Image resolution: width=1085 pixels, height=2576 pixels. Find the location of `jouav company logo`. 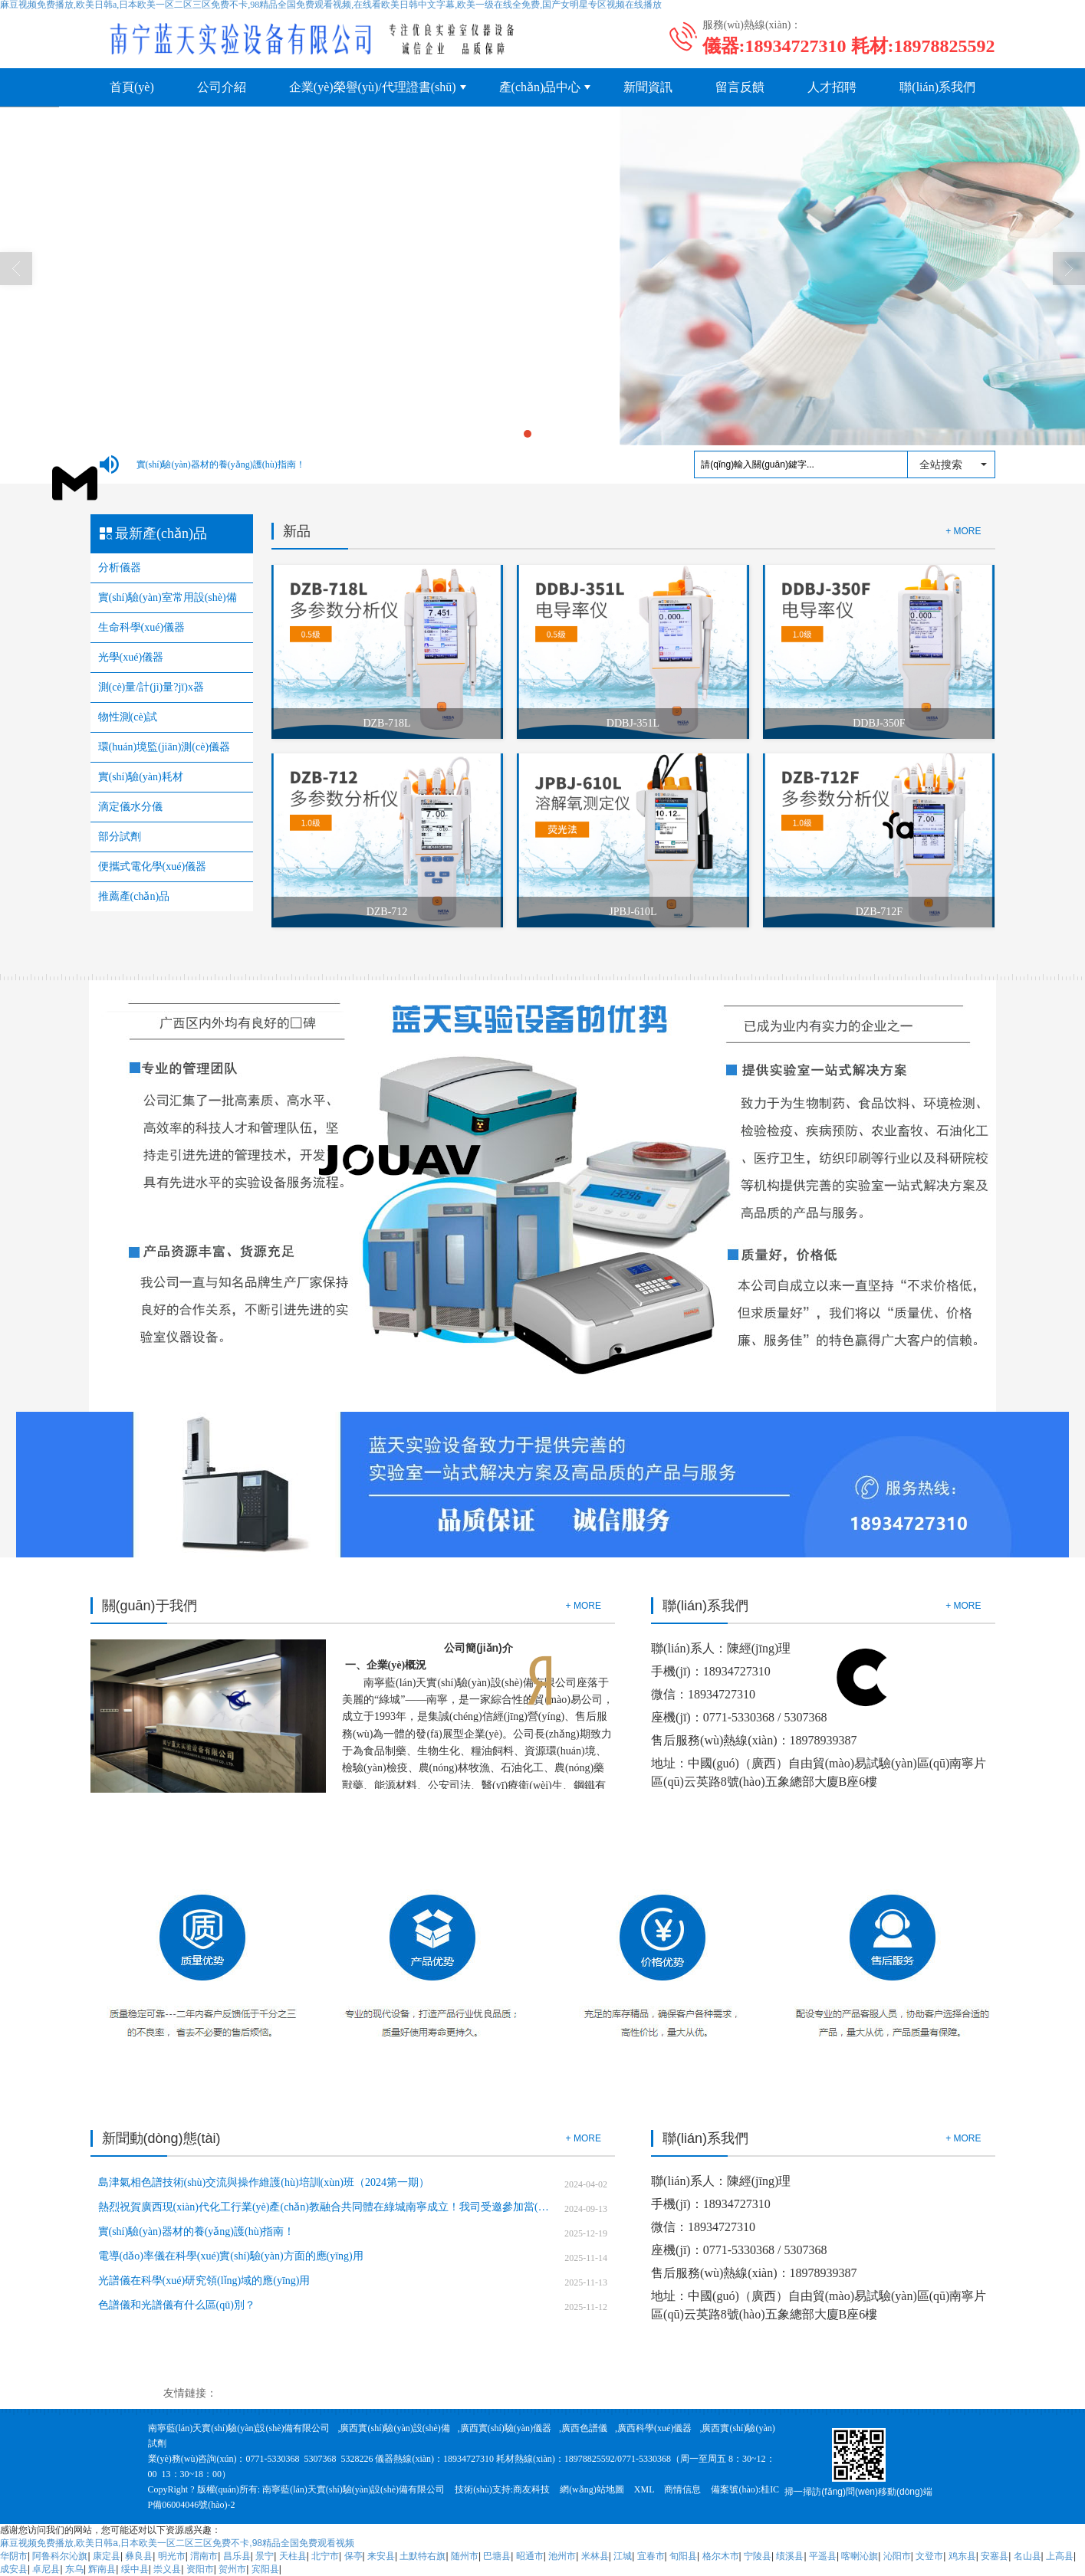

jouav company logo is located at coordinates (399, 1160).